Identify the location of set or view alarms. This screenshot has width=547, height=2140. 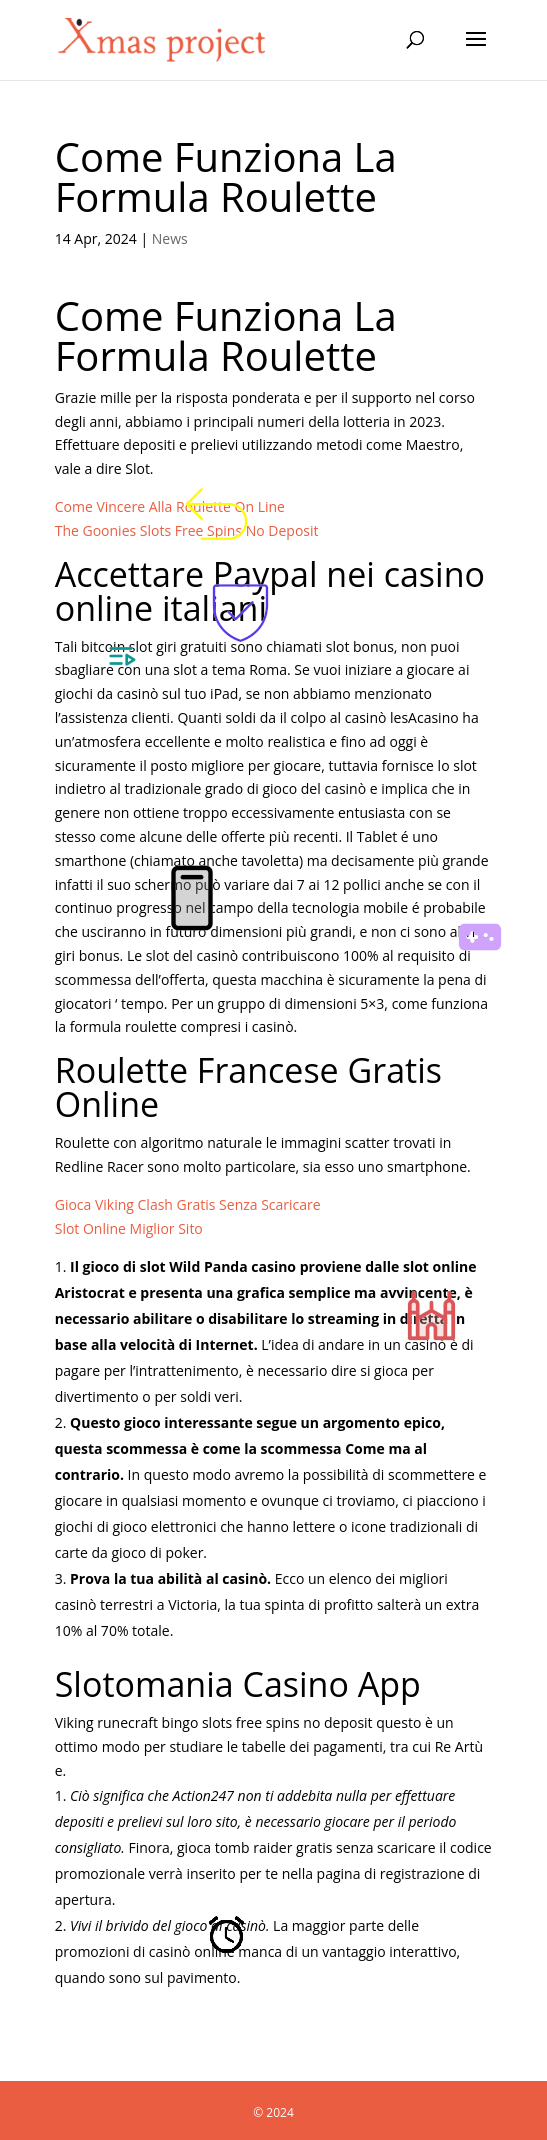
(226, 1934).